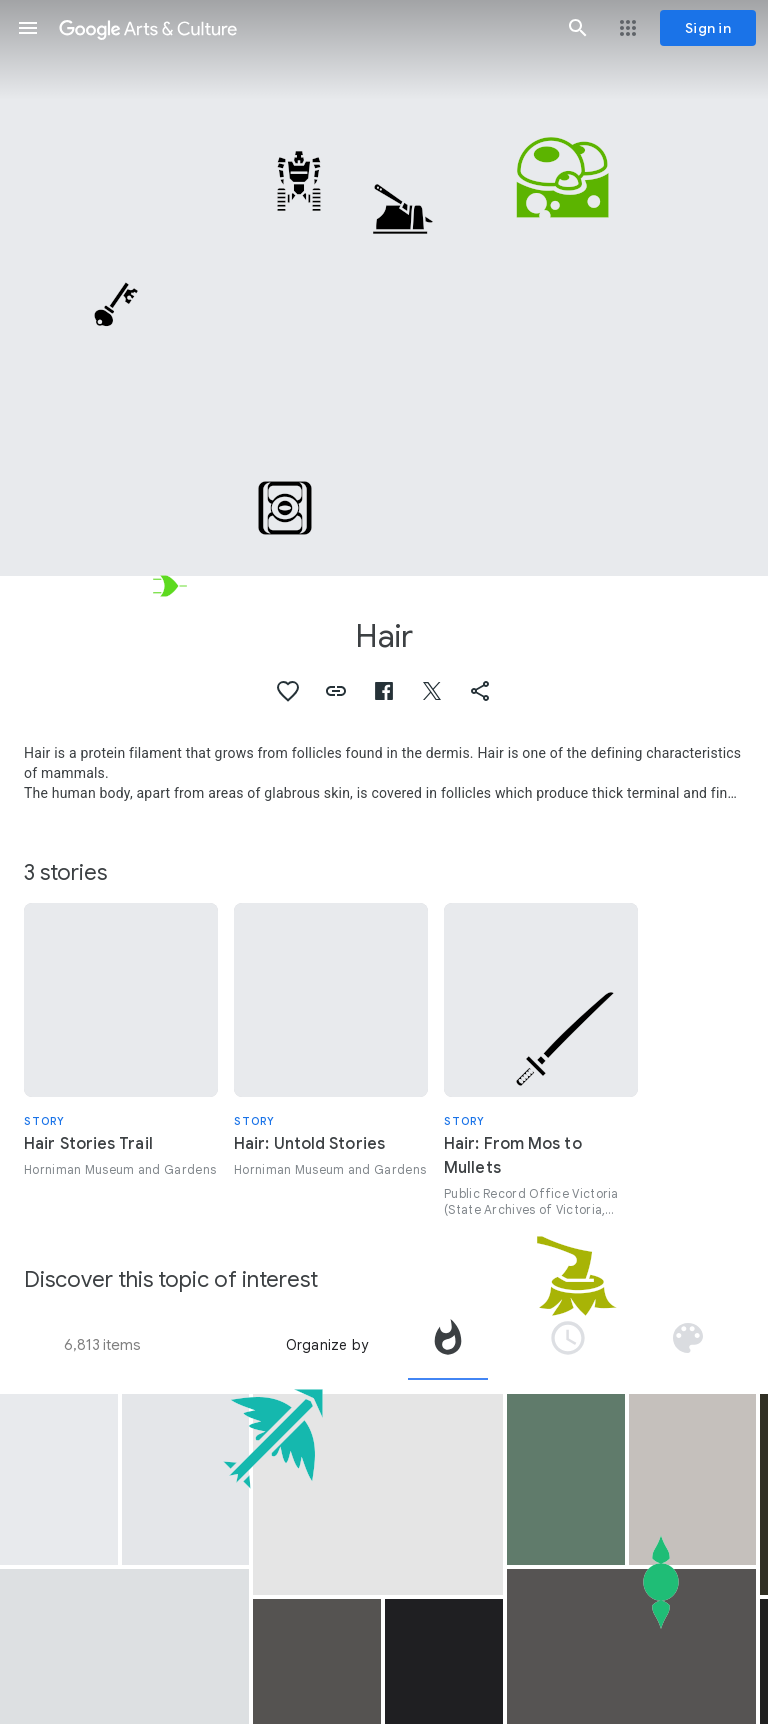 The image size is (768, 1724). What do you see at coordinates (273, 1439) in the screenshot?
I see `indicates a ranged weapon or archery skill` at bounding box center [273, 1439].